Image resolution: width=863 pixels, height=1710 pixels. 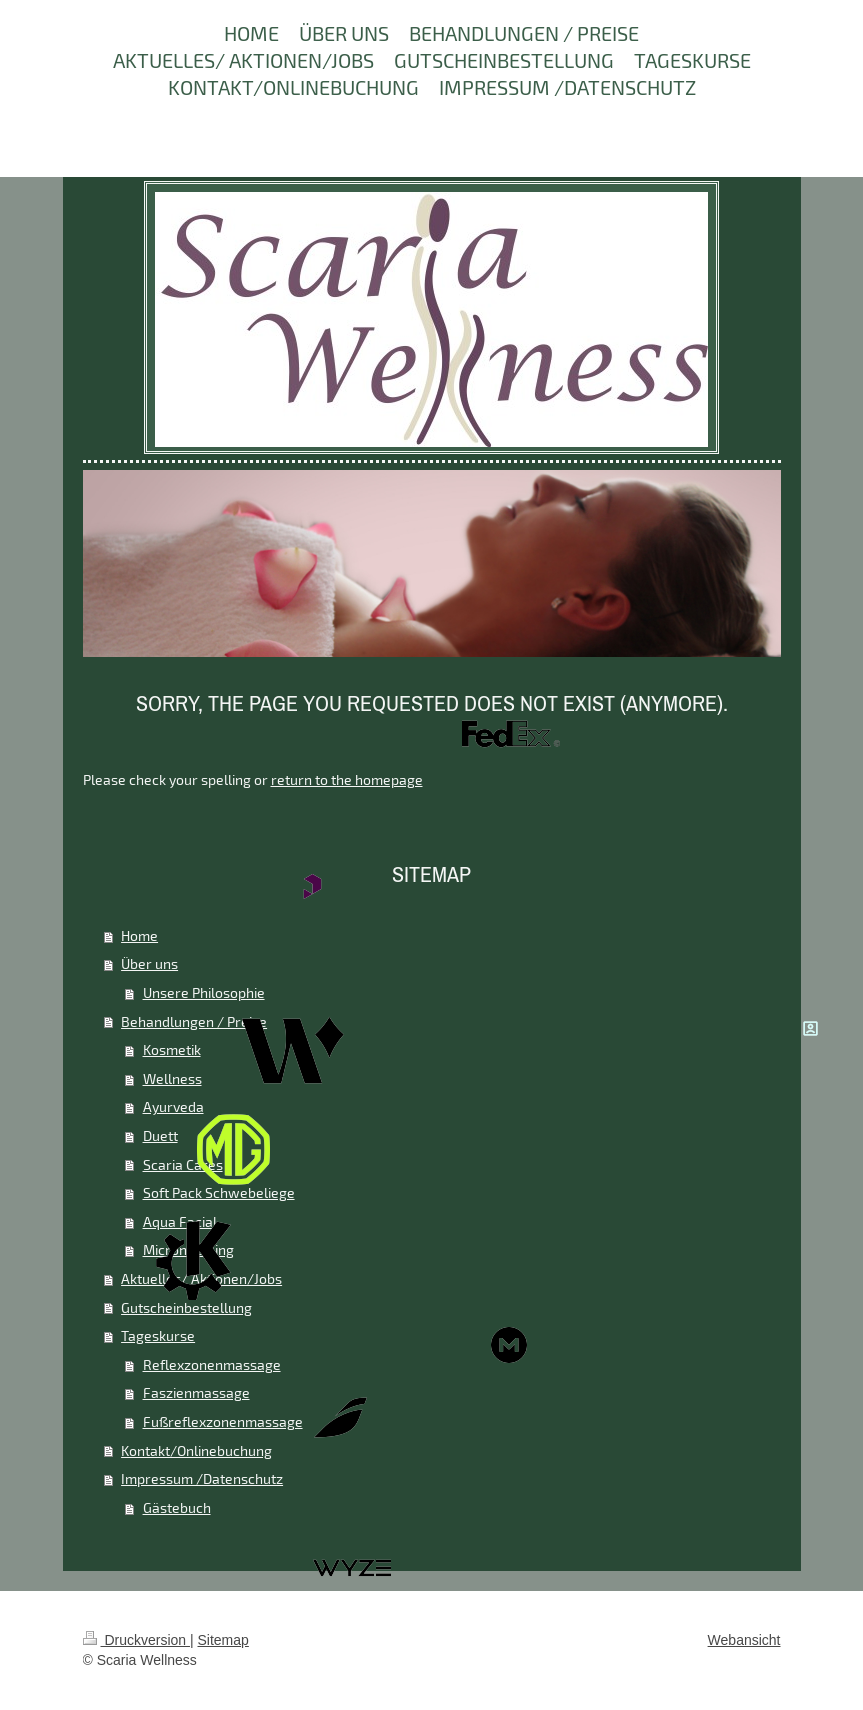 I want to click on open the FedEx shipping app, so click(x=511, y=734).